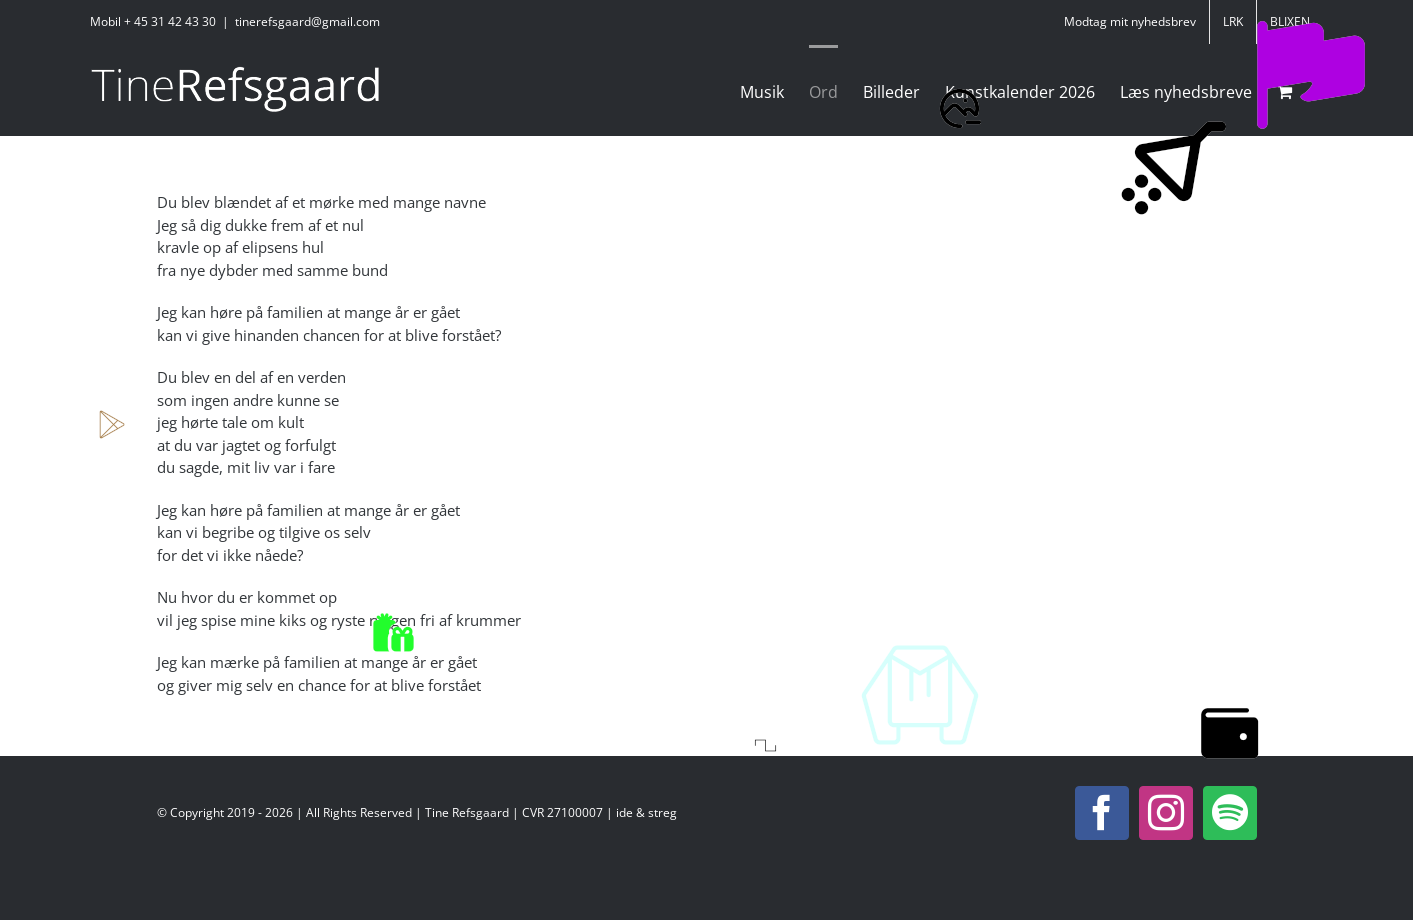 This screenshot has width=1413, height=920. Describe the element at coordinates (109, 424) in the screenshot. I see `open google play store` at that location.